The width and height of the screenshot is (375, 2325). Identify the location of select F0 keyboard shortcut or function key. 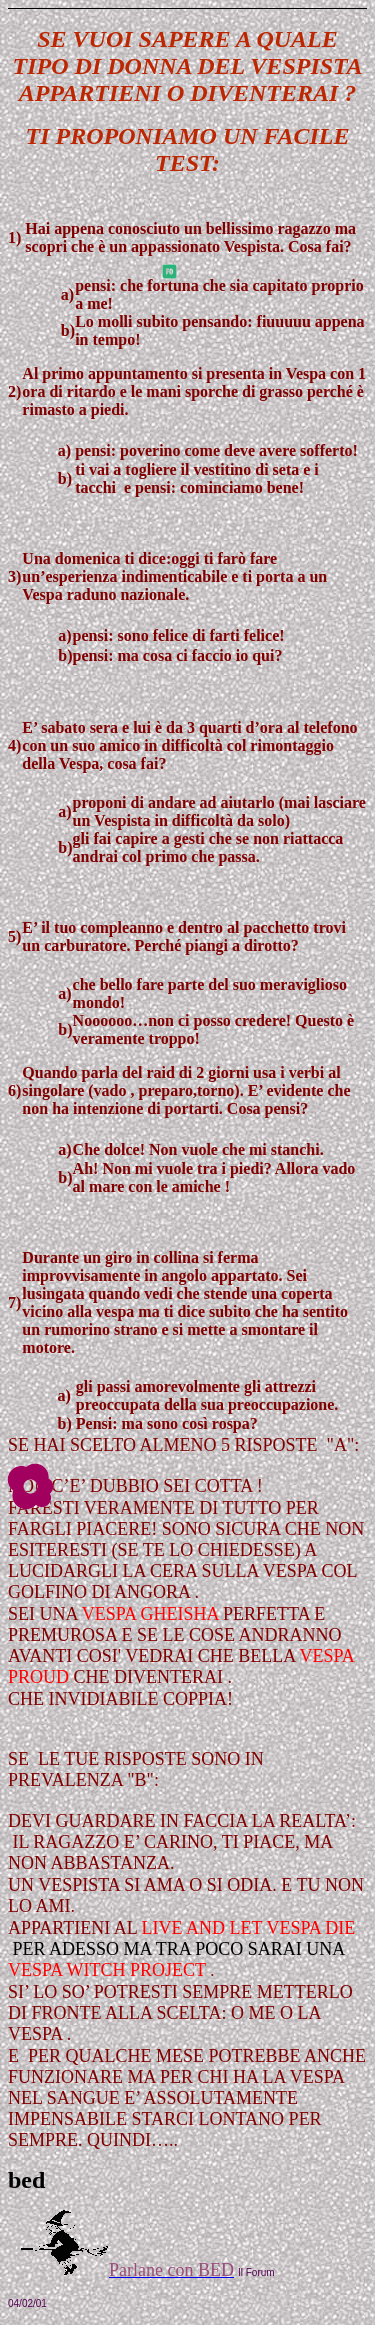
(169, 271).